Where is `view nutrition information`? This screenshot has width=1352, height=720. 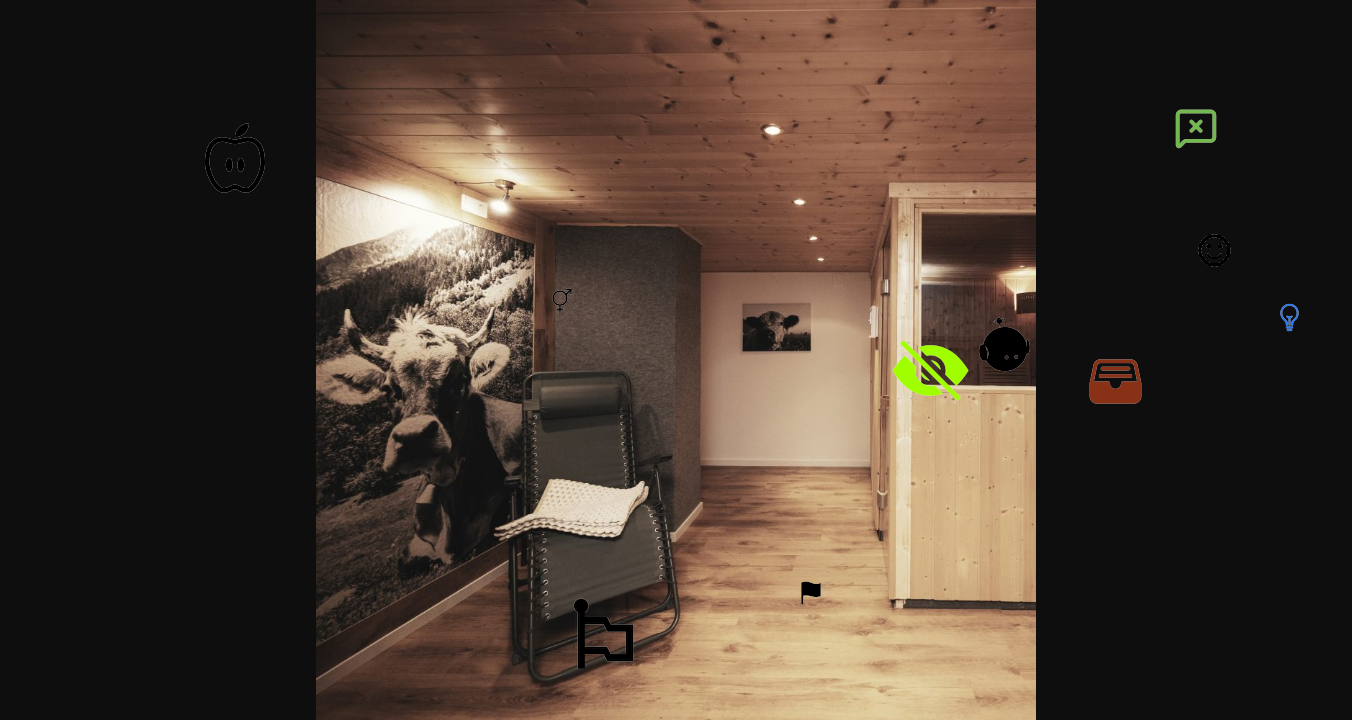
view nutrition information is located at coordinates (235, 158).